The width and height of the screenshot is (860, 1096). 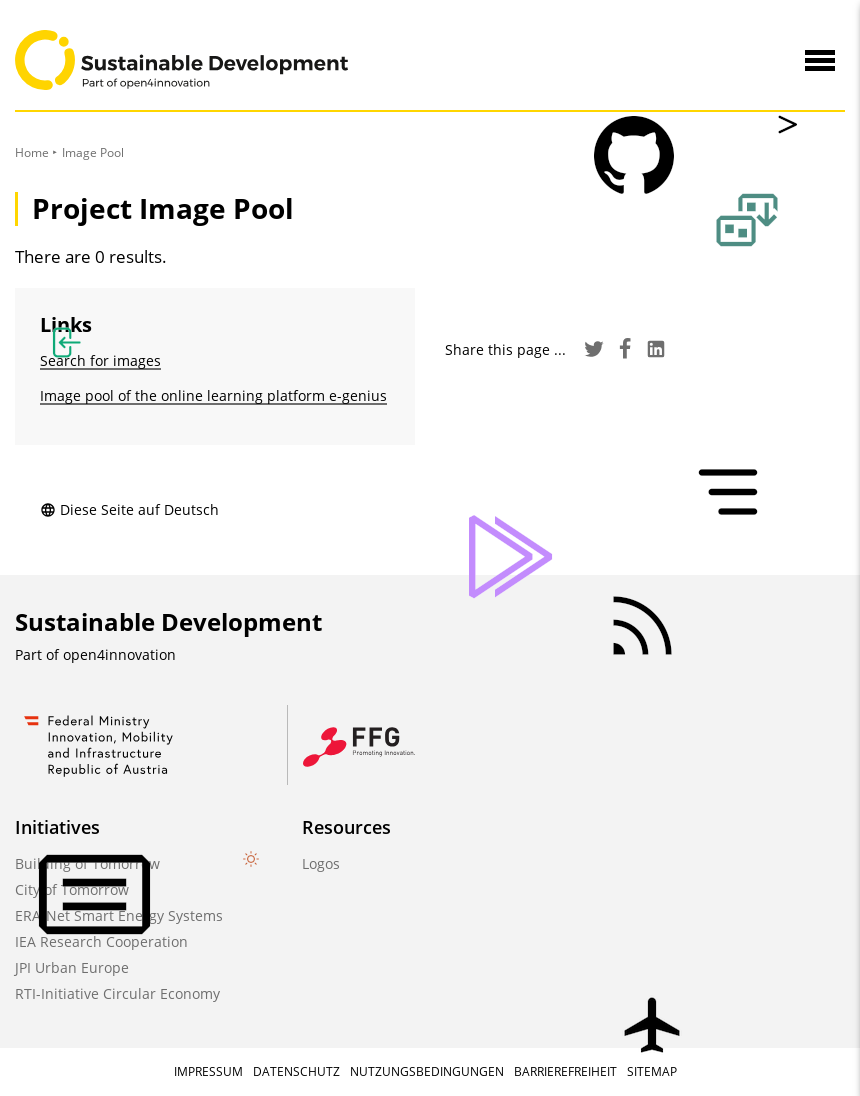 I want to click on open GitHub repository, so click(x=634, y=156).